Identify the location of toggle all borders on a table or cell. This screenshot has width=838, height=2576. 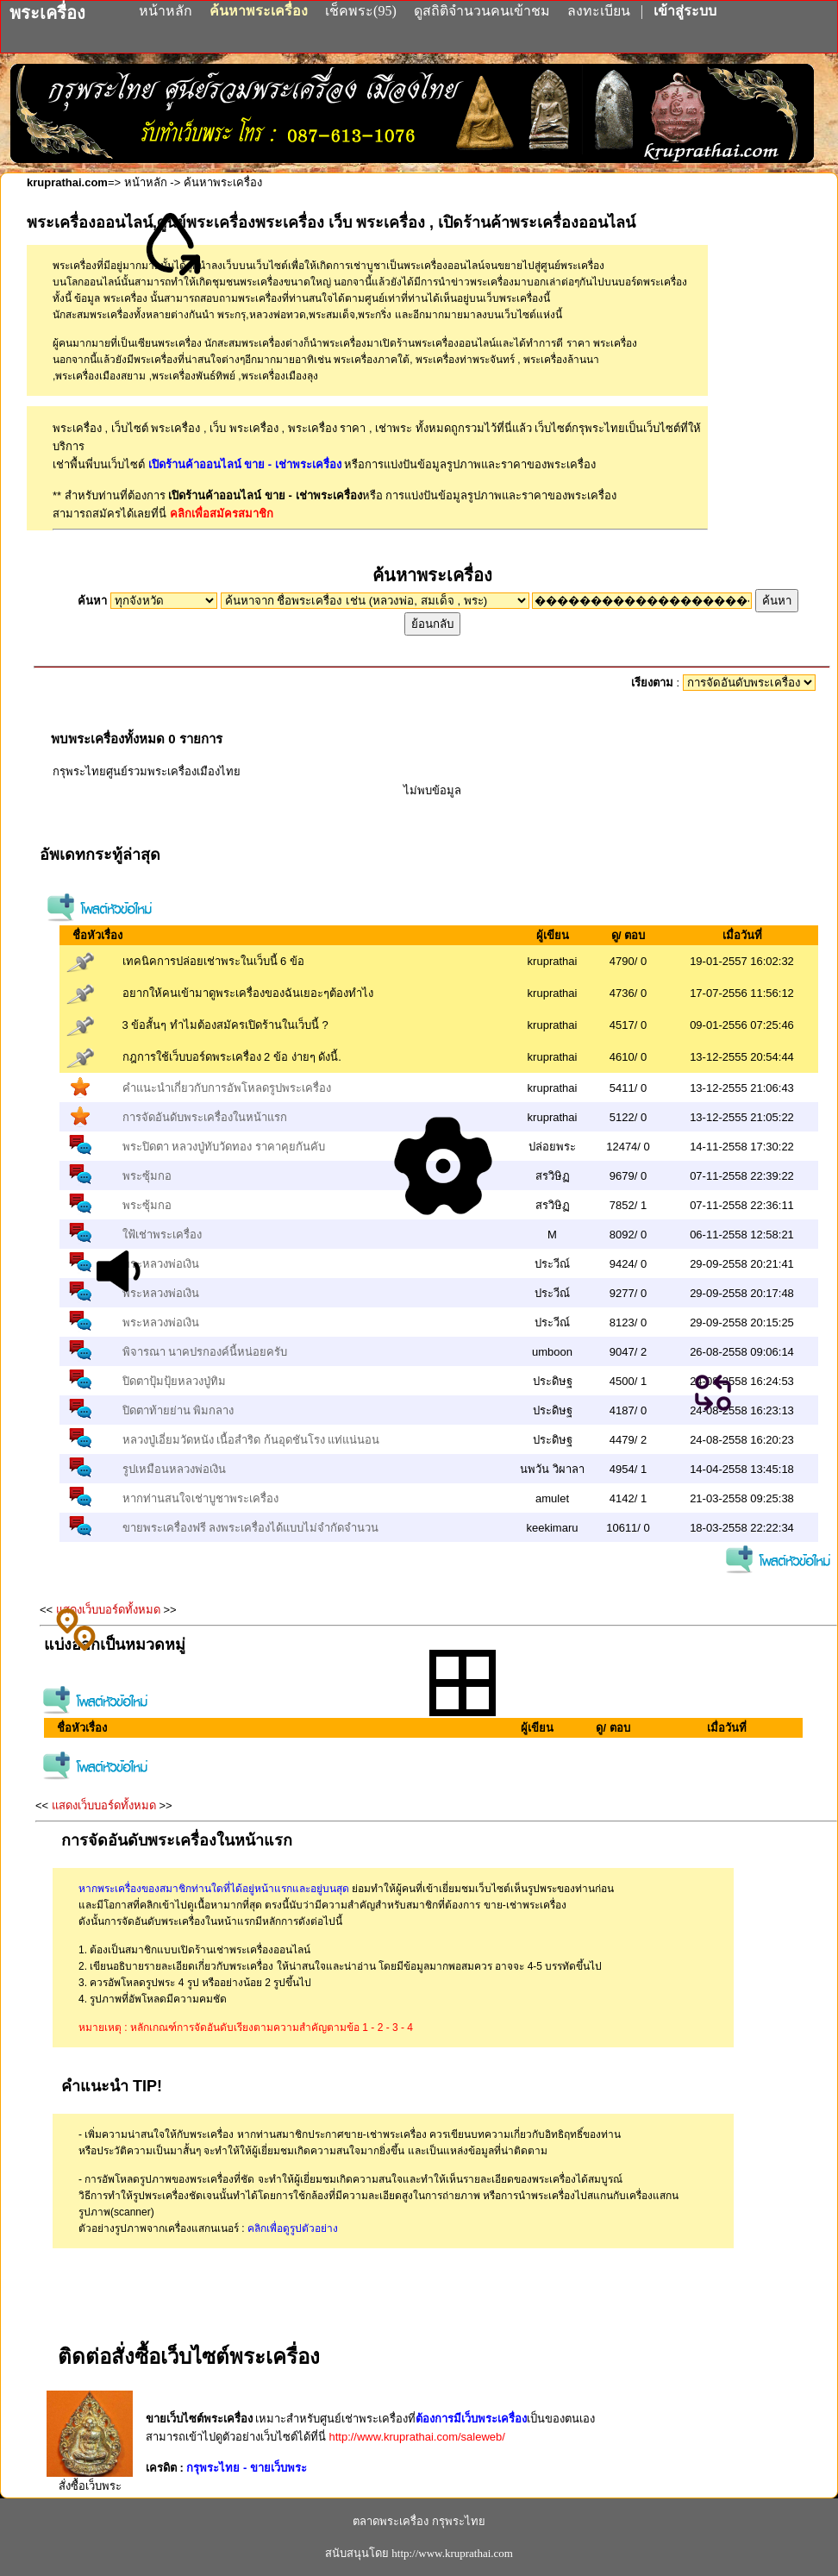
(462, 1683).